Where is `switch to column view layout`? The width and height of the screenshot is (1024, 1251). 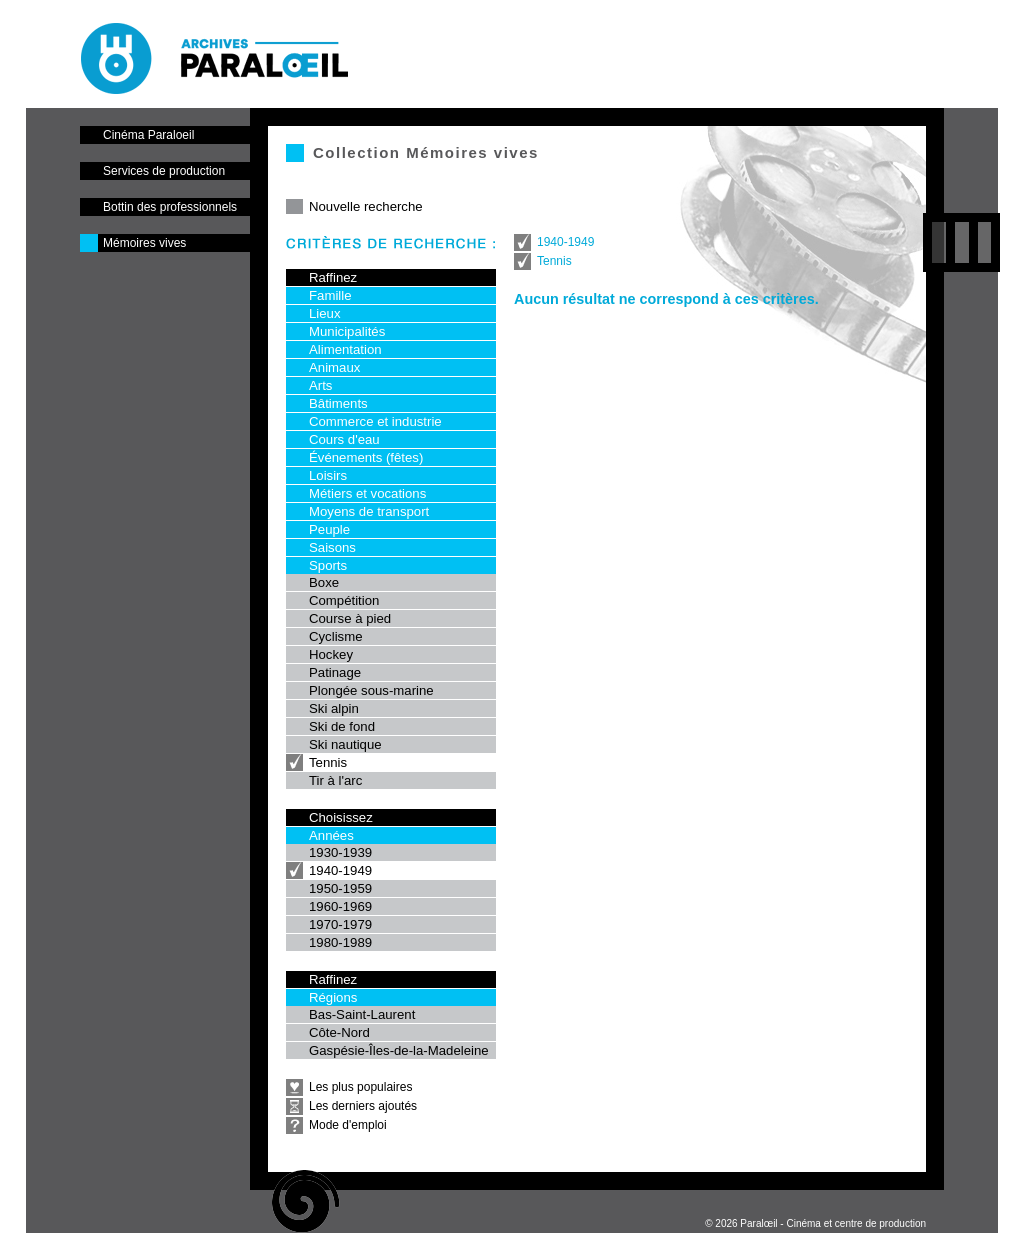 switch to column view layout is located at coordinates (959, 244).